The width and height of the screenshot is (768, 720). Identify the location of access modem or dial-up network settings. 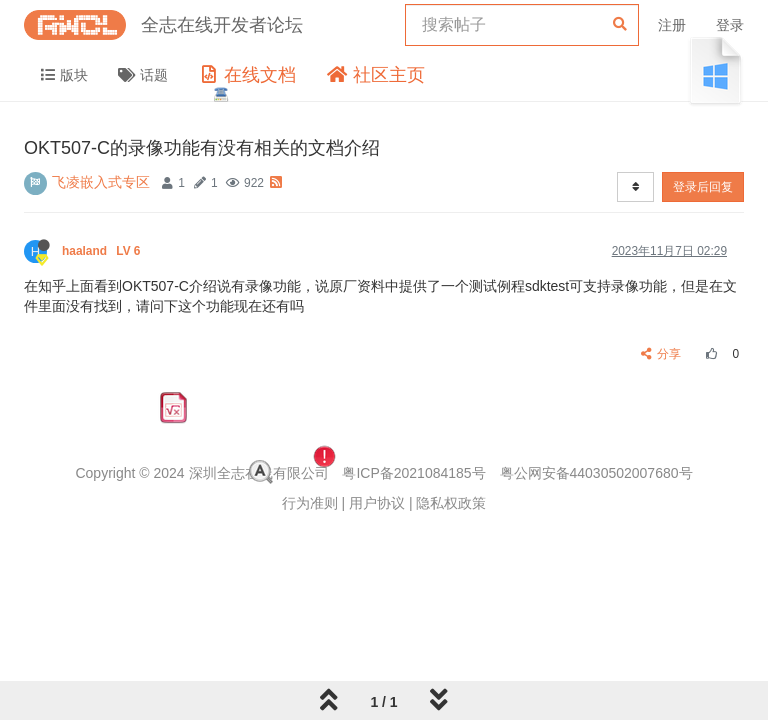
(221, 95).